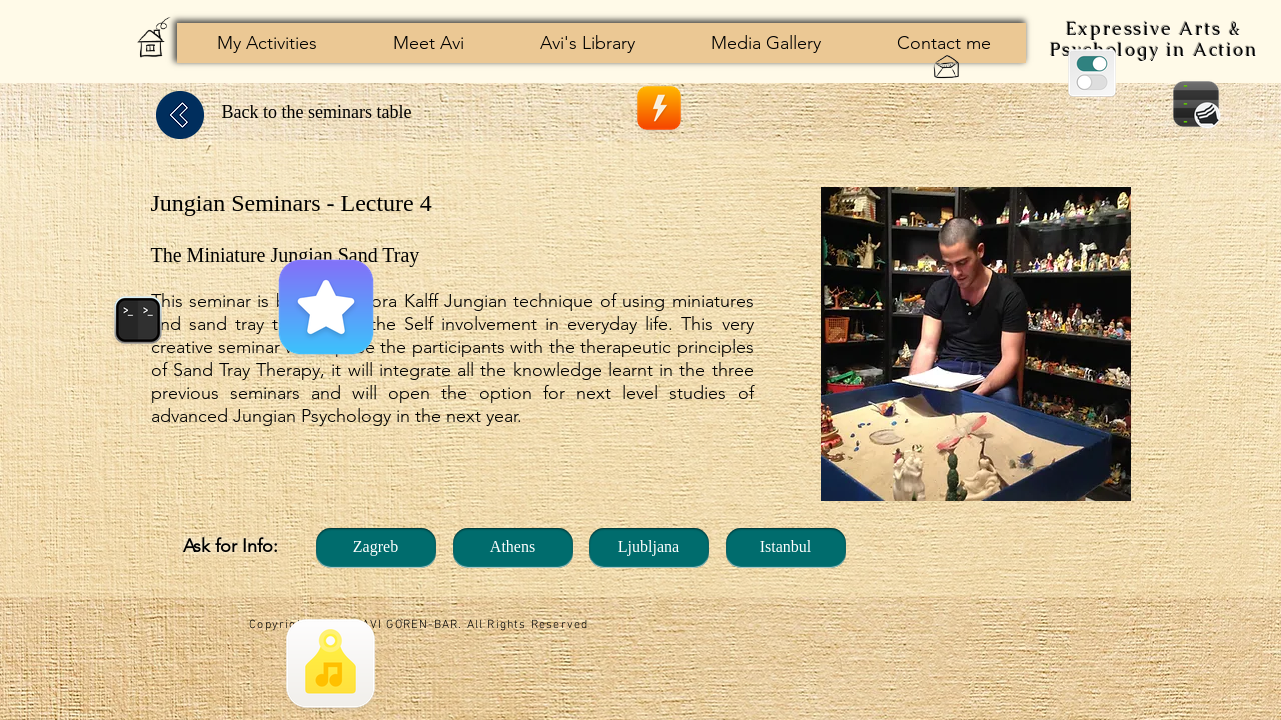 Image resolution: width=1281 pixels, height=720 pixels. I want to click on open ear tag music metadata editor, so click(330, 663).